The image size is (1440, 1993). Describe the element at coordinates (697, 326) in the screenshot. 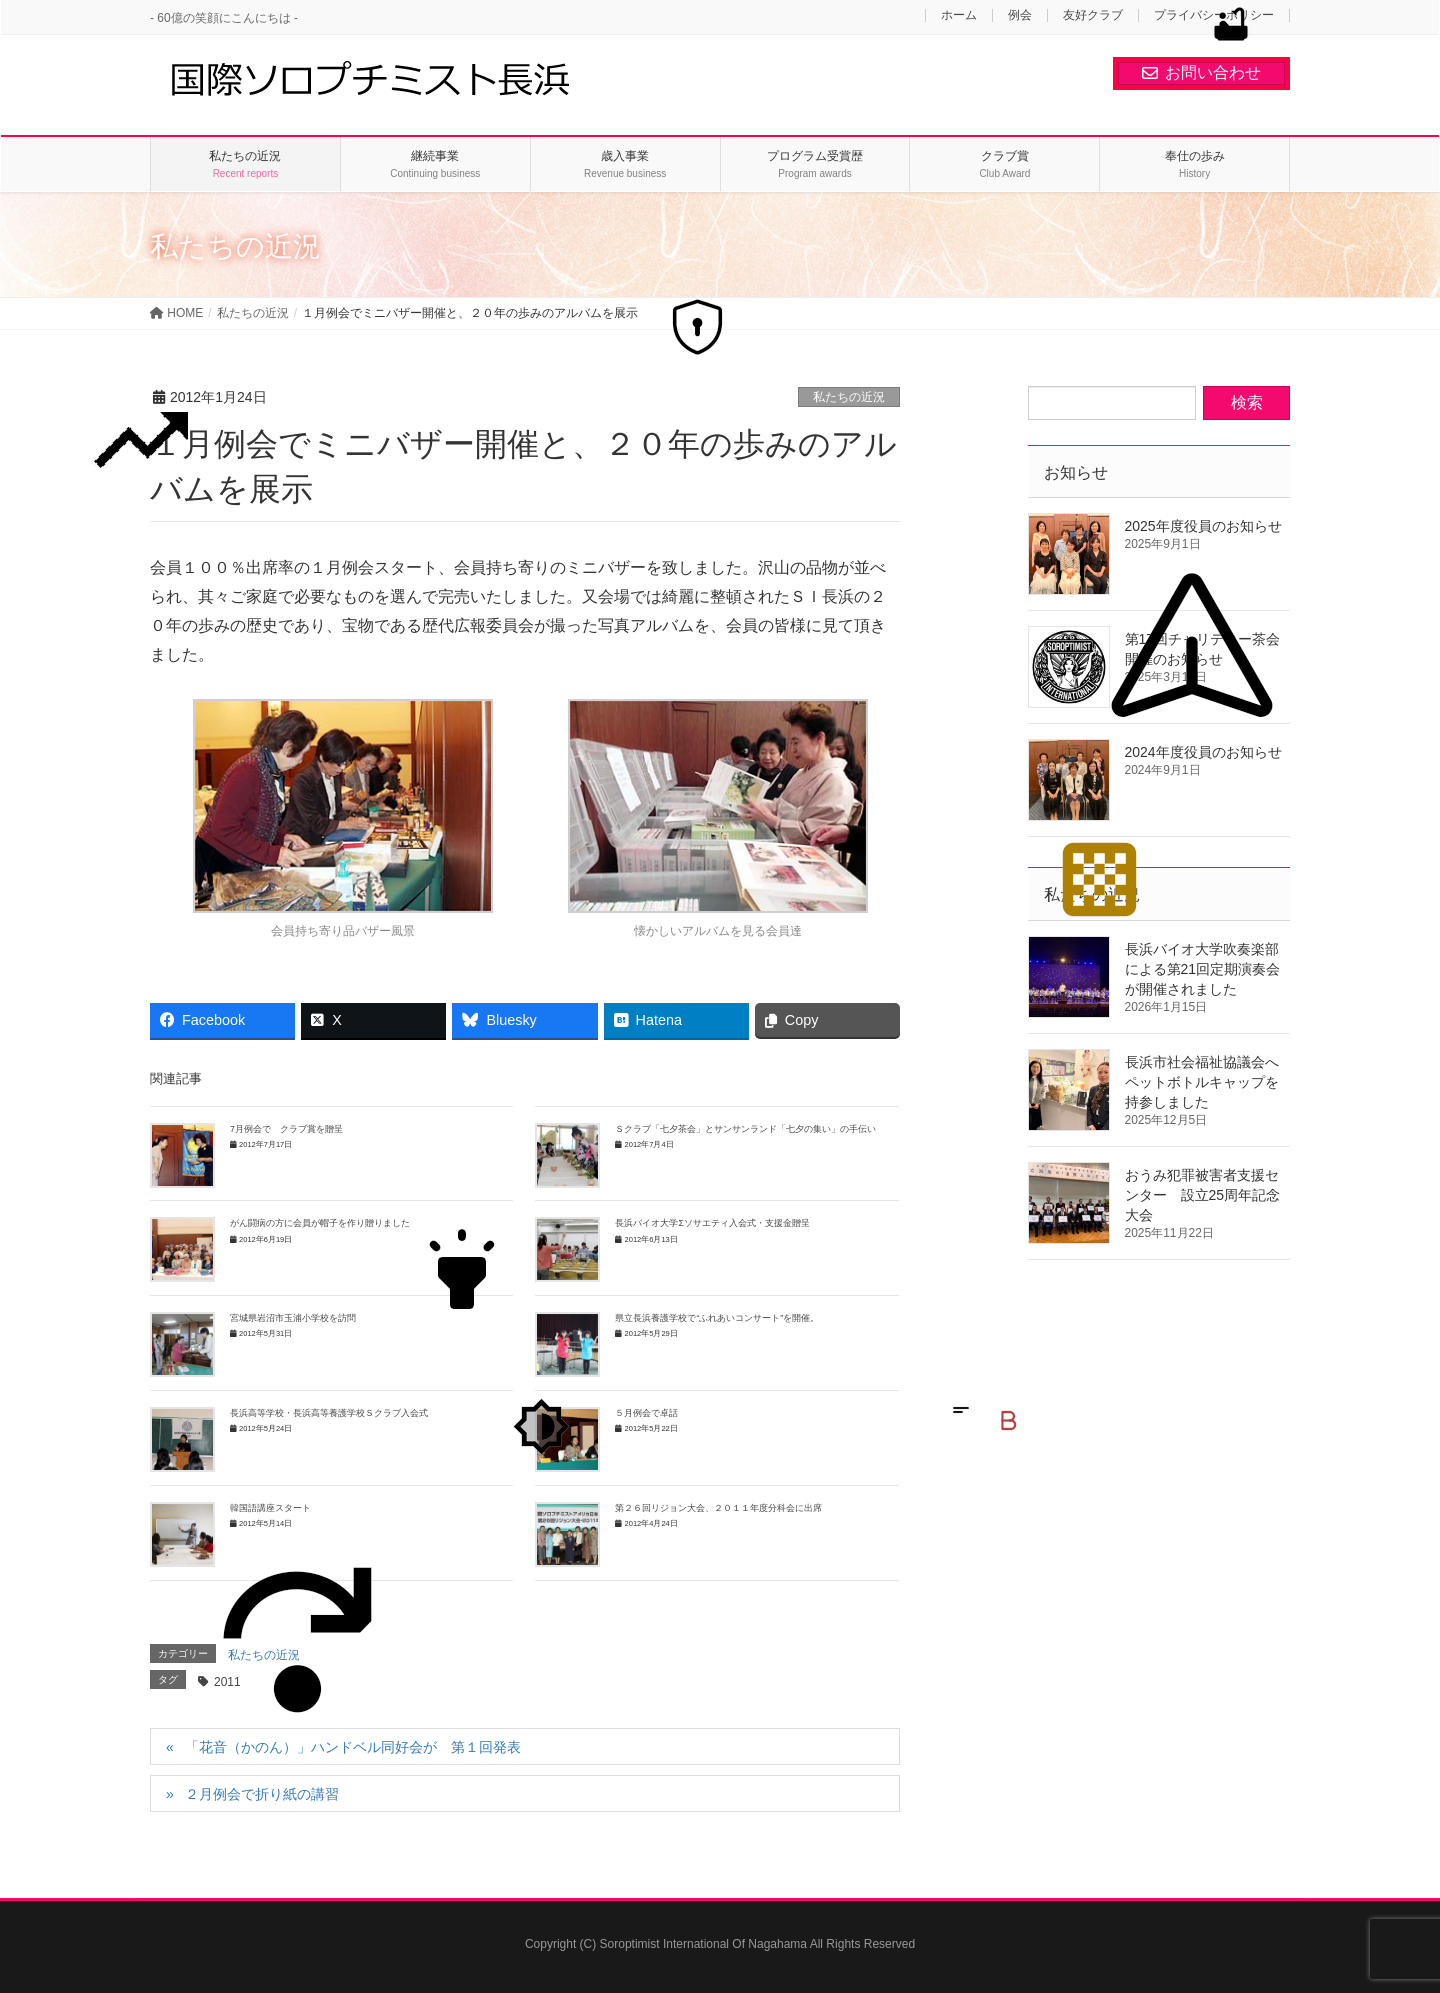

I see `view security or privacy settings` at that location.